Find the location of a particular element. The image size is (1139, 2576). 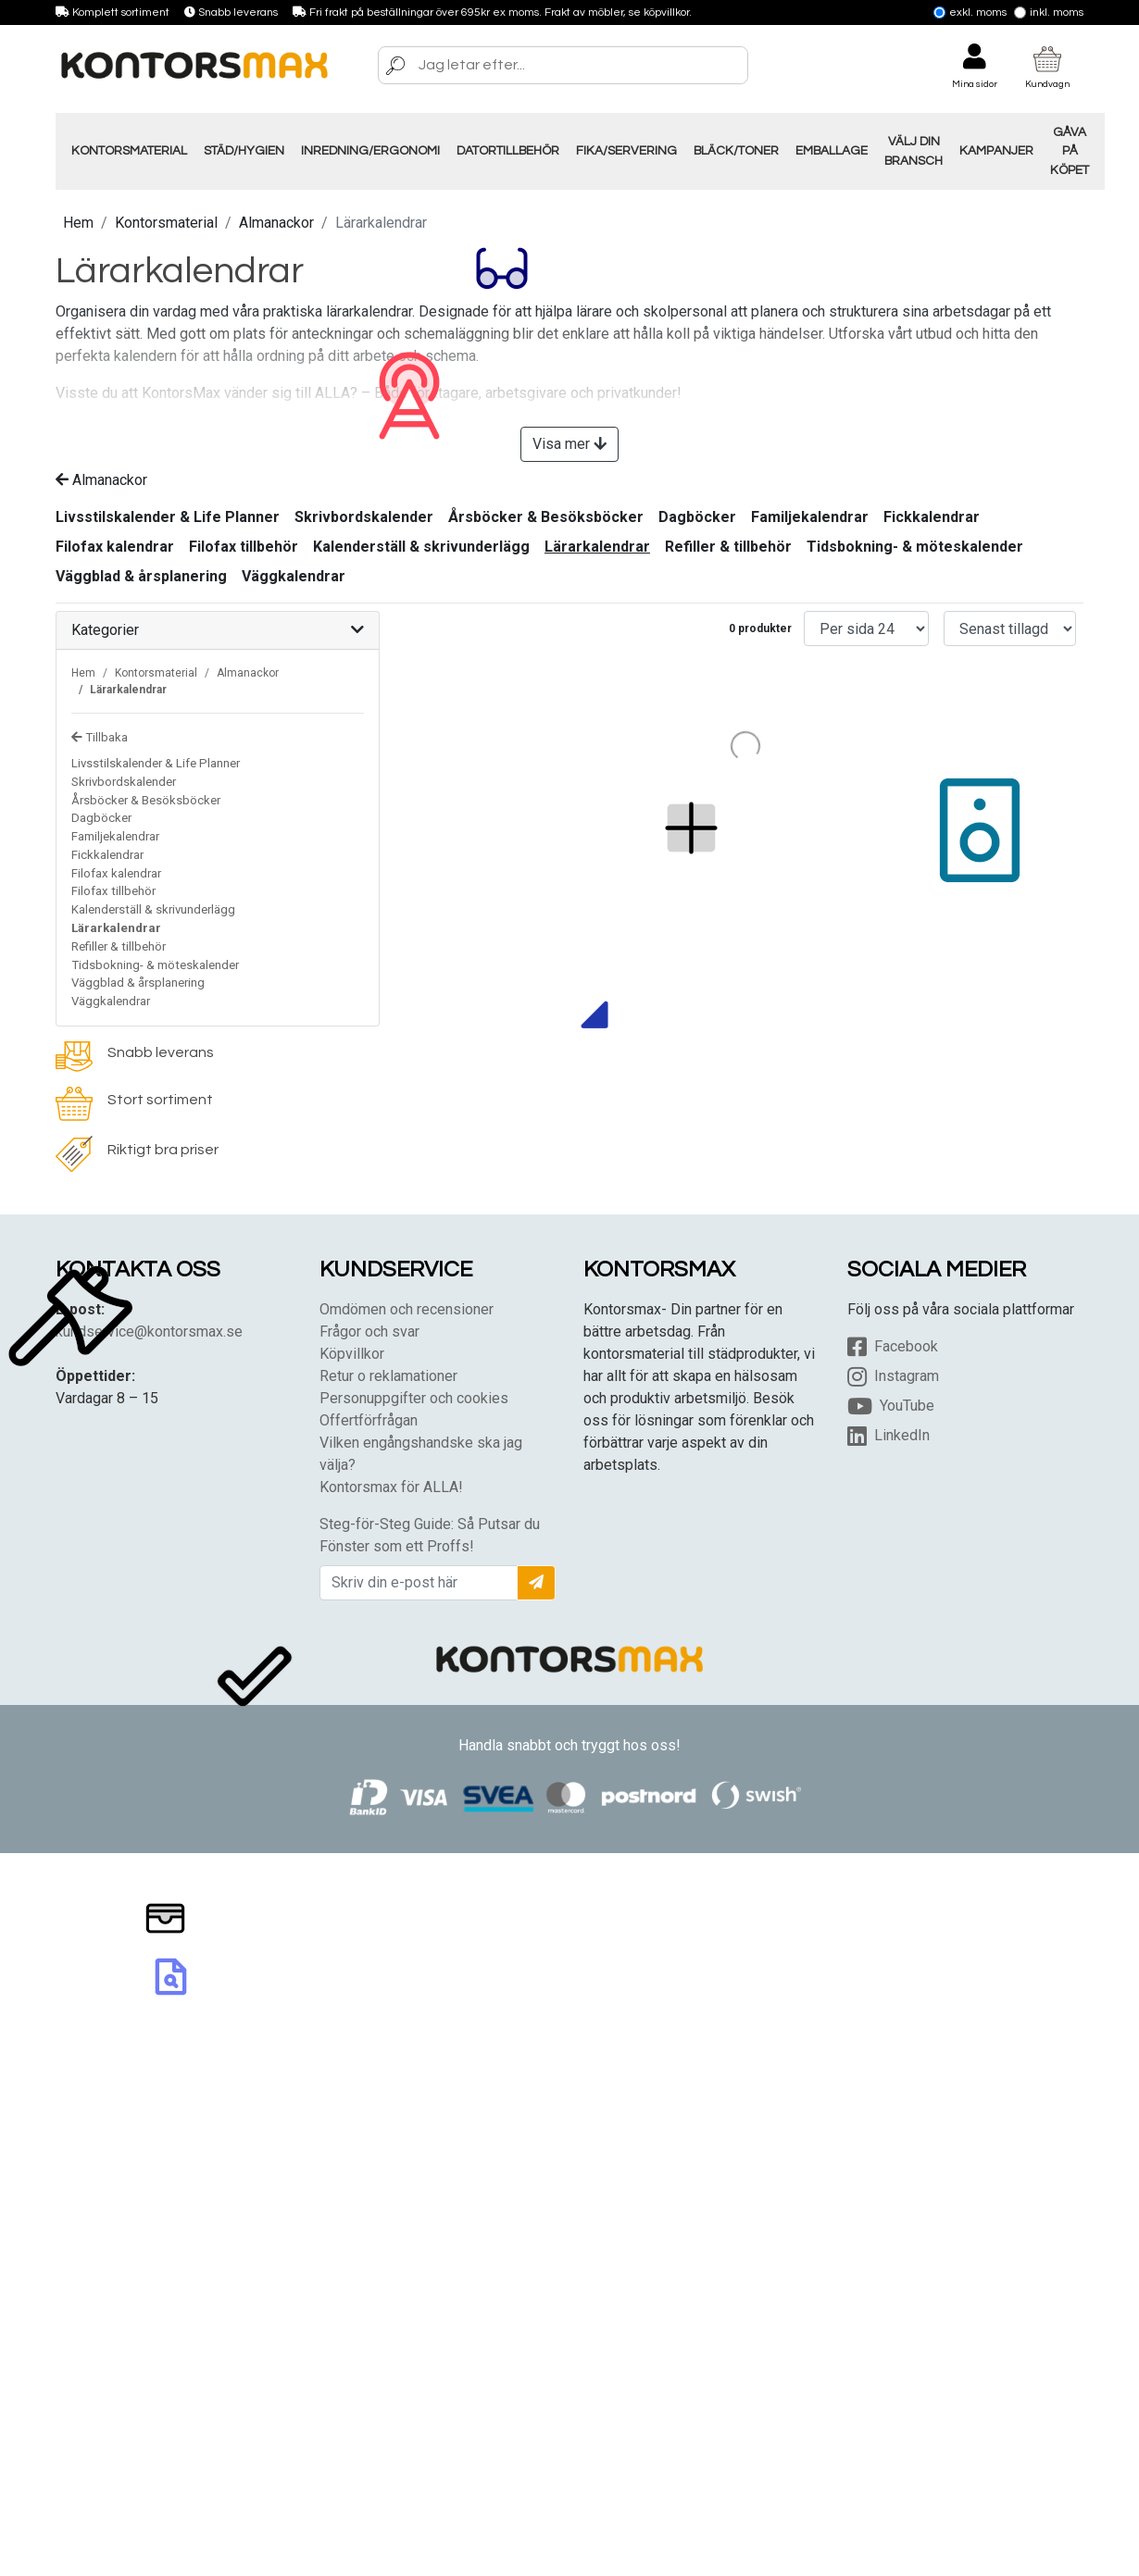

search within a document is located at coordinates (170, 1976).